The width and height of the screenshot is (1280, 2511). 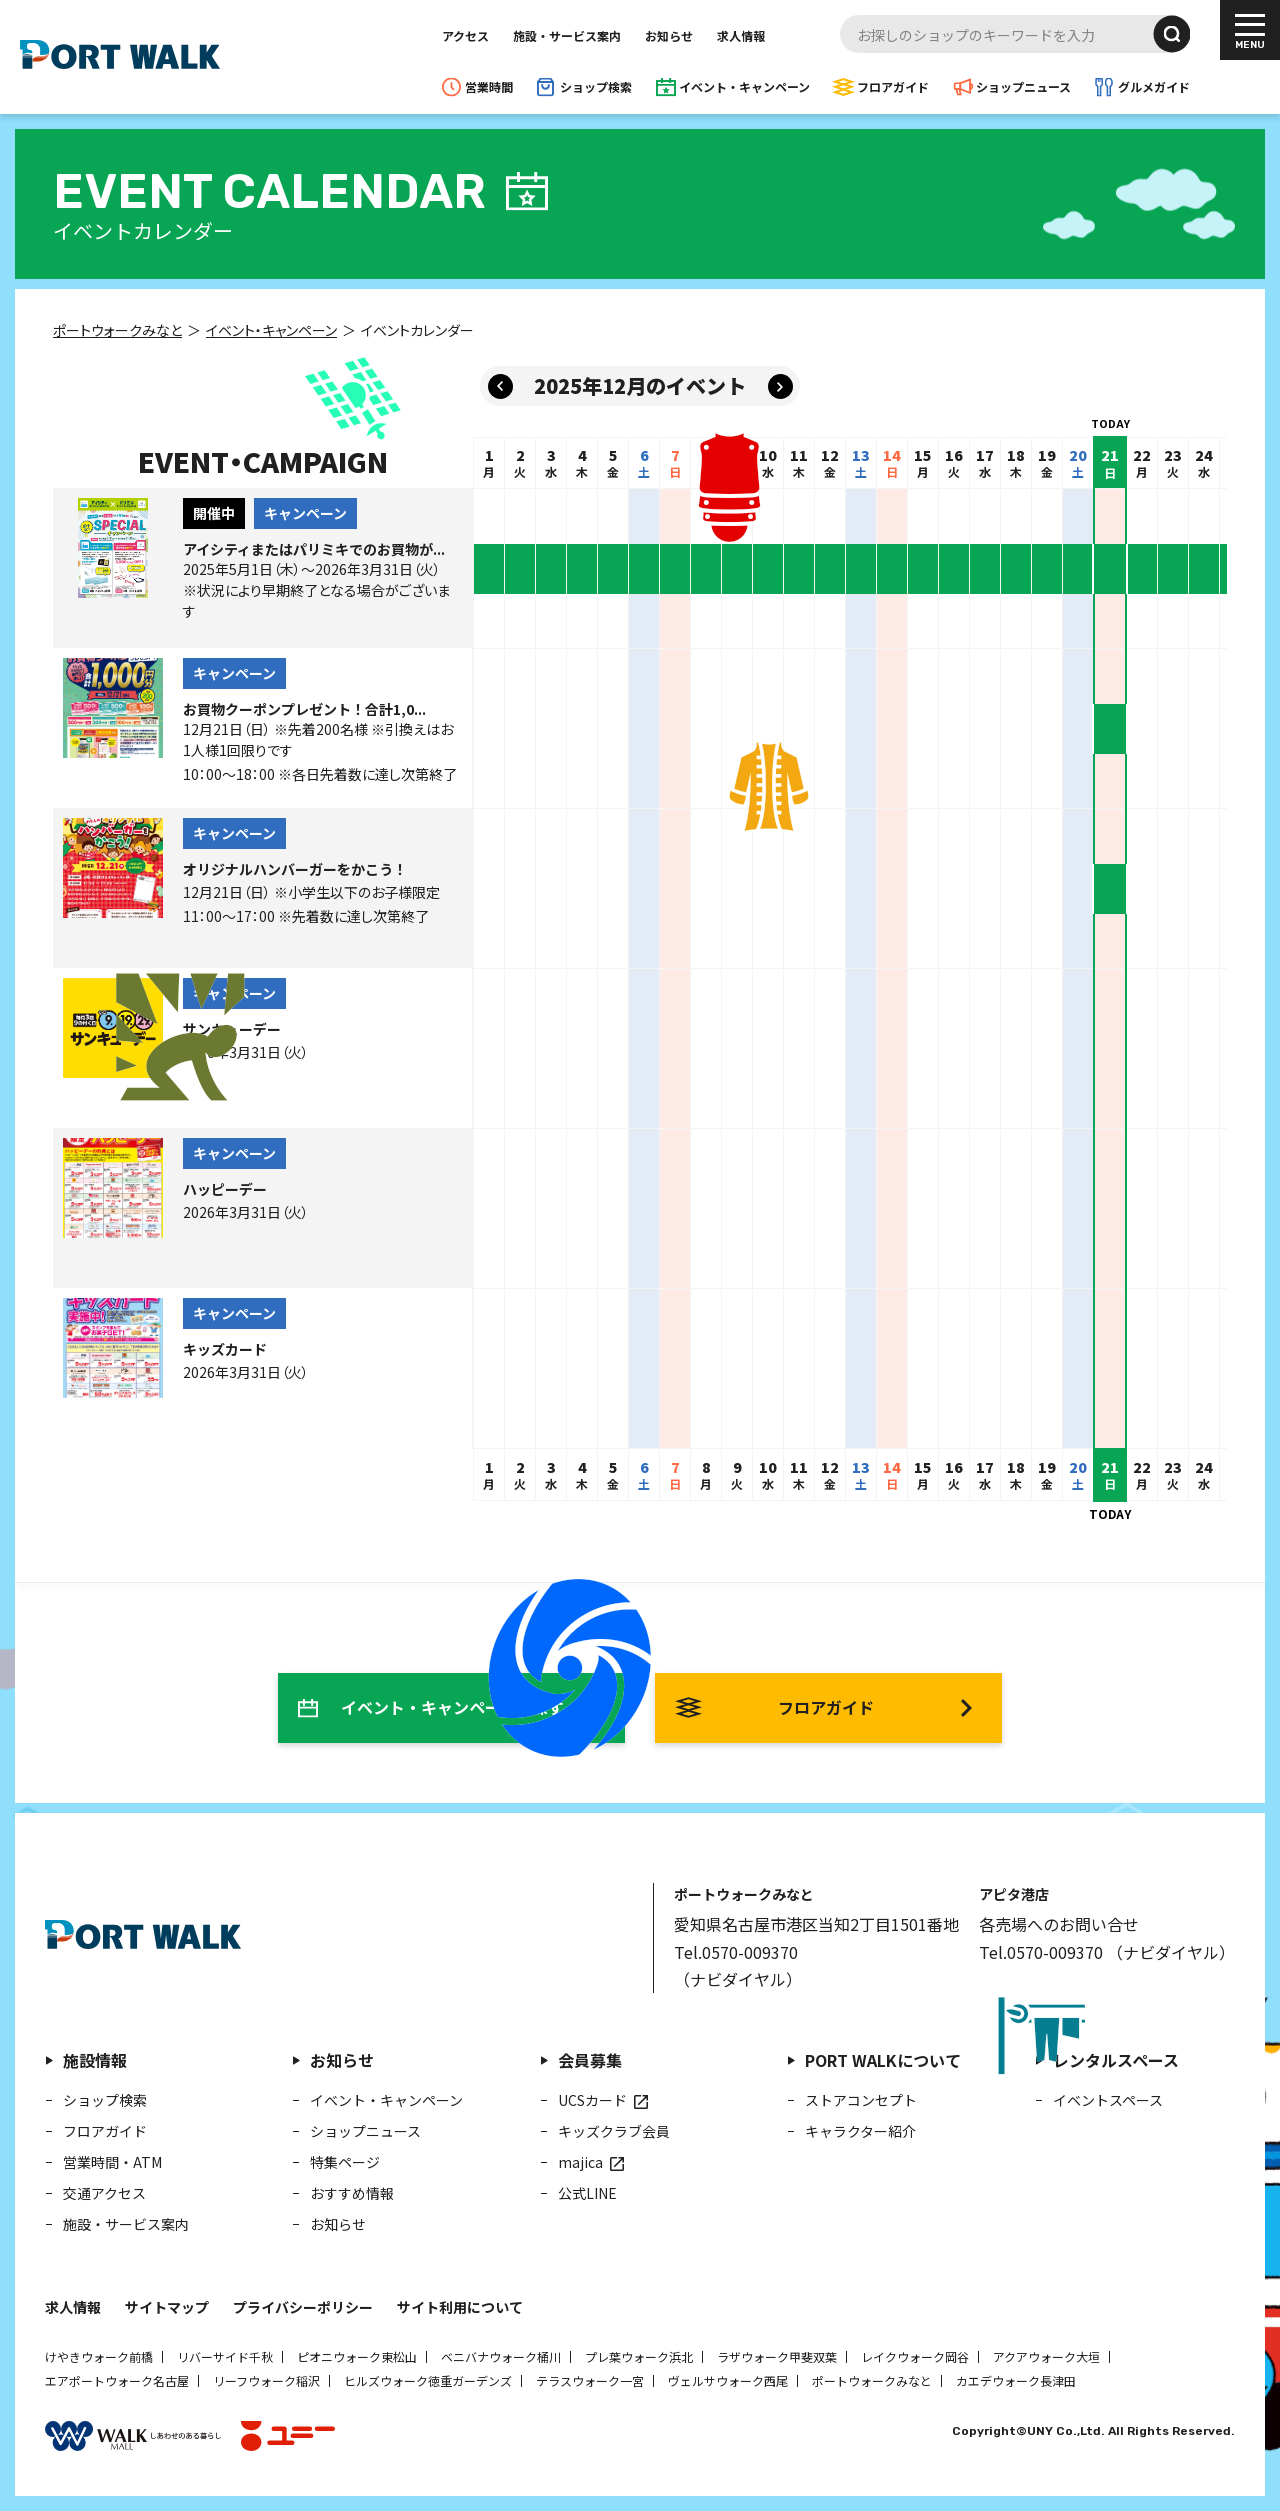 What do you see at coordinates (769, 785) in the screenshot?
I see `select pirate costume or outfit` at bounding box center [769, 785].